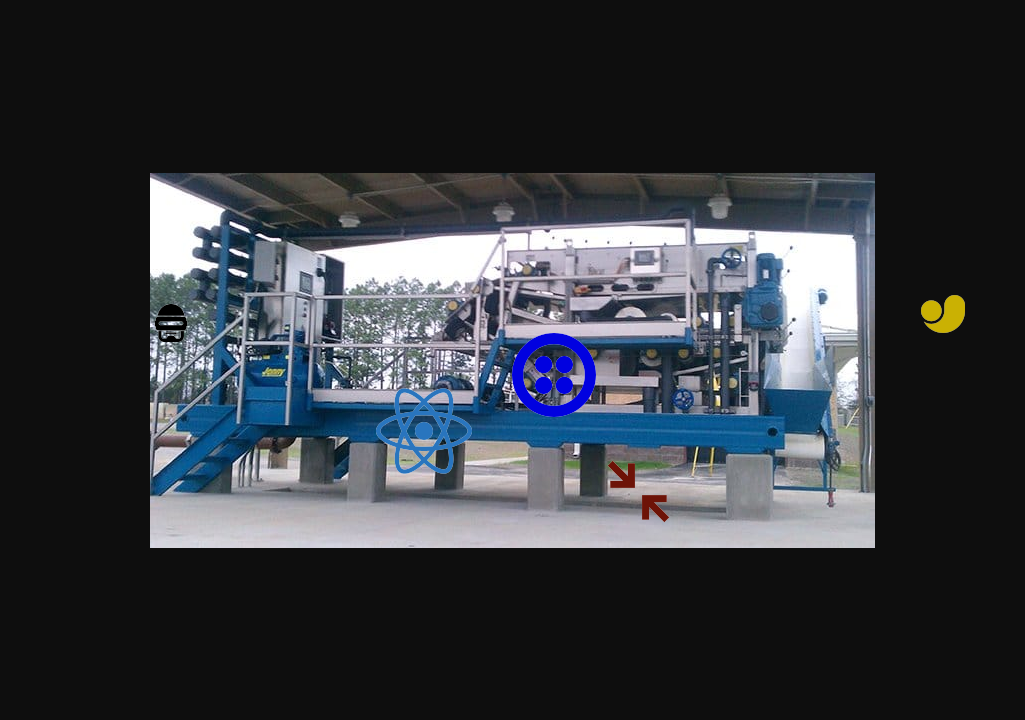 This screenshot has height=720, width=1025. I want to click on rubocop ruby code linter logo, so click(171, 323).